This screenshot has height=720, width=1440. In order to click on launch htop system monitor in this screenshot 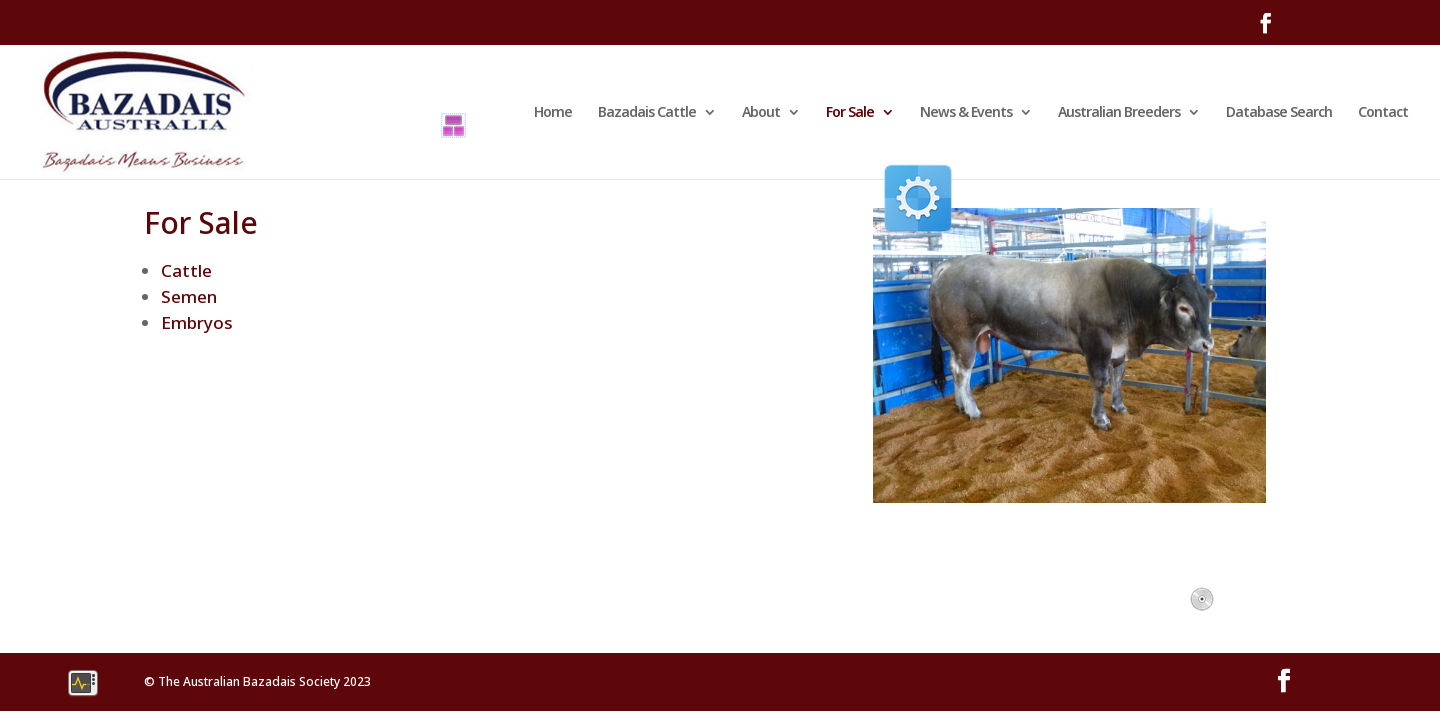, I will do `click(83, 683)`.